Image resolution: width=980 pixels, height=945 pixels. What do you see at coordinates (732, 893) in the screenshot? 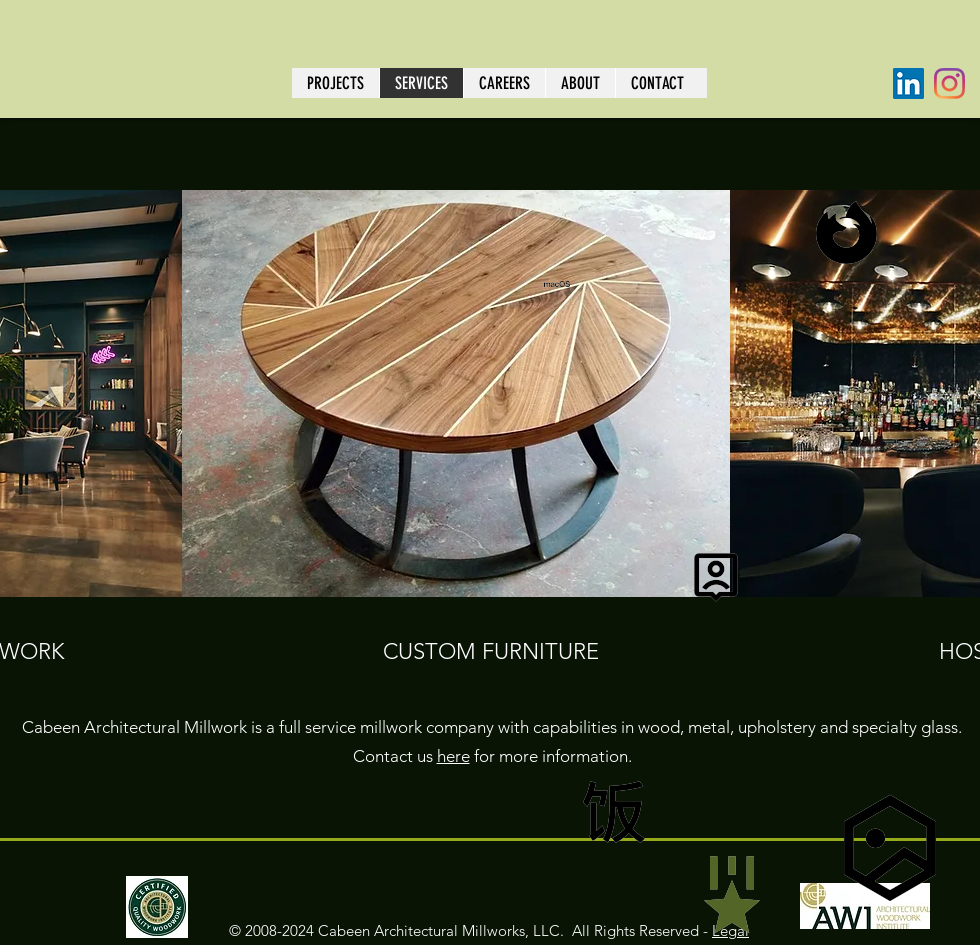
I see `indicates an achievement or award earned` at bounding box center [732, 893].